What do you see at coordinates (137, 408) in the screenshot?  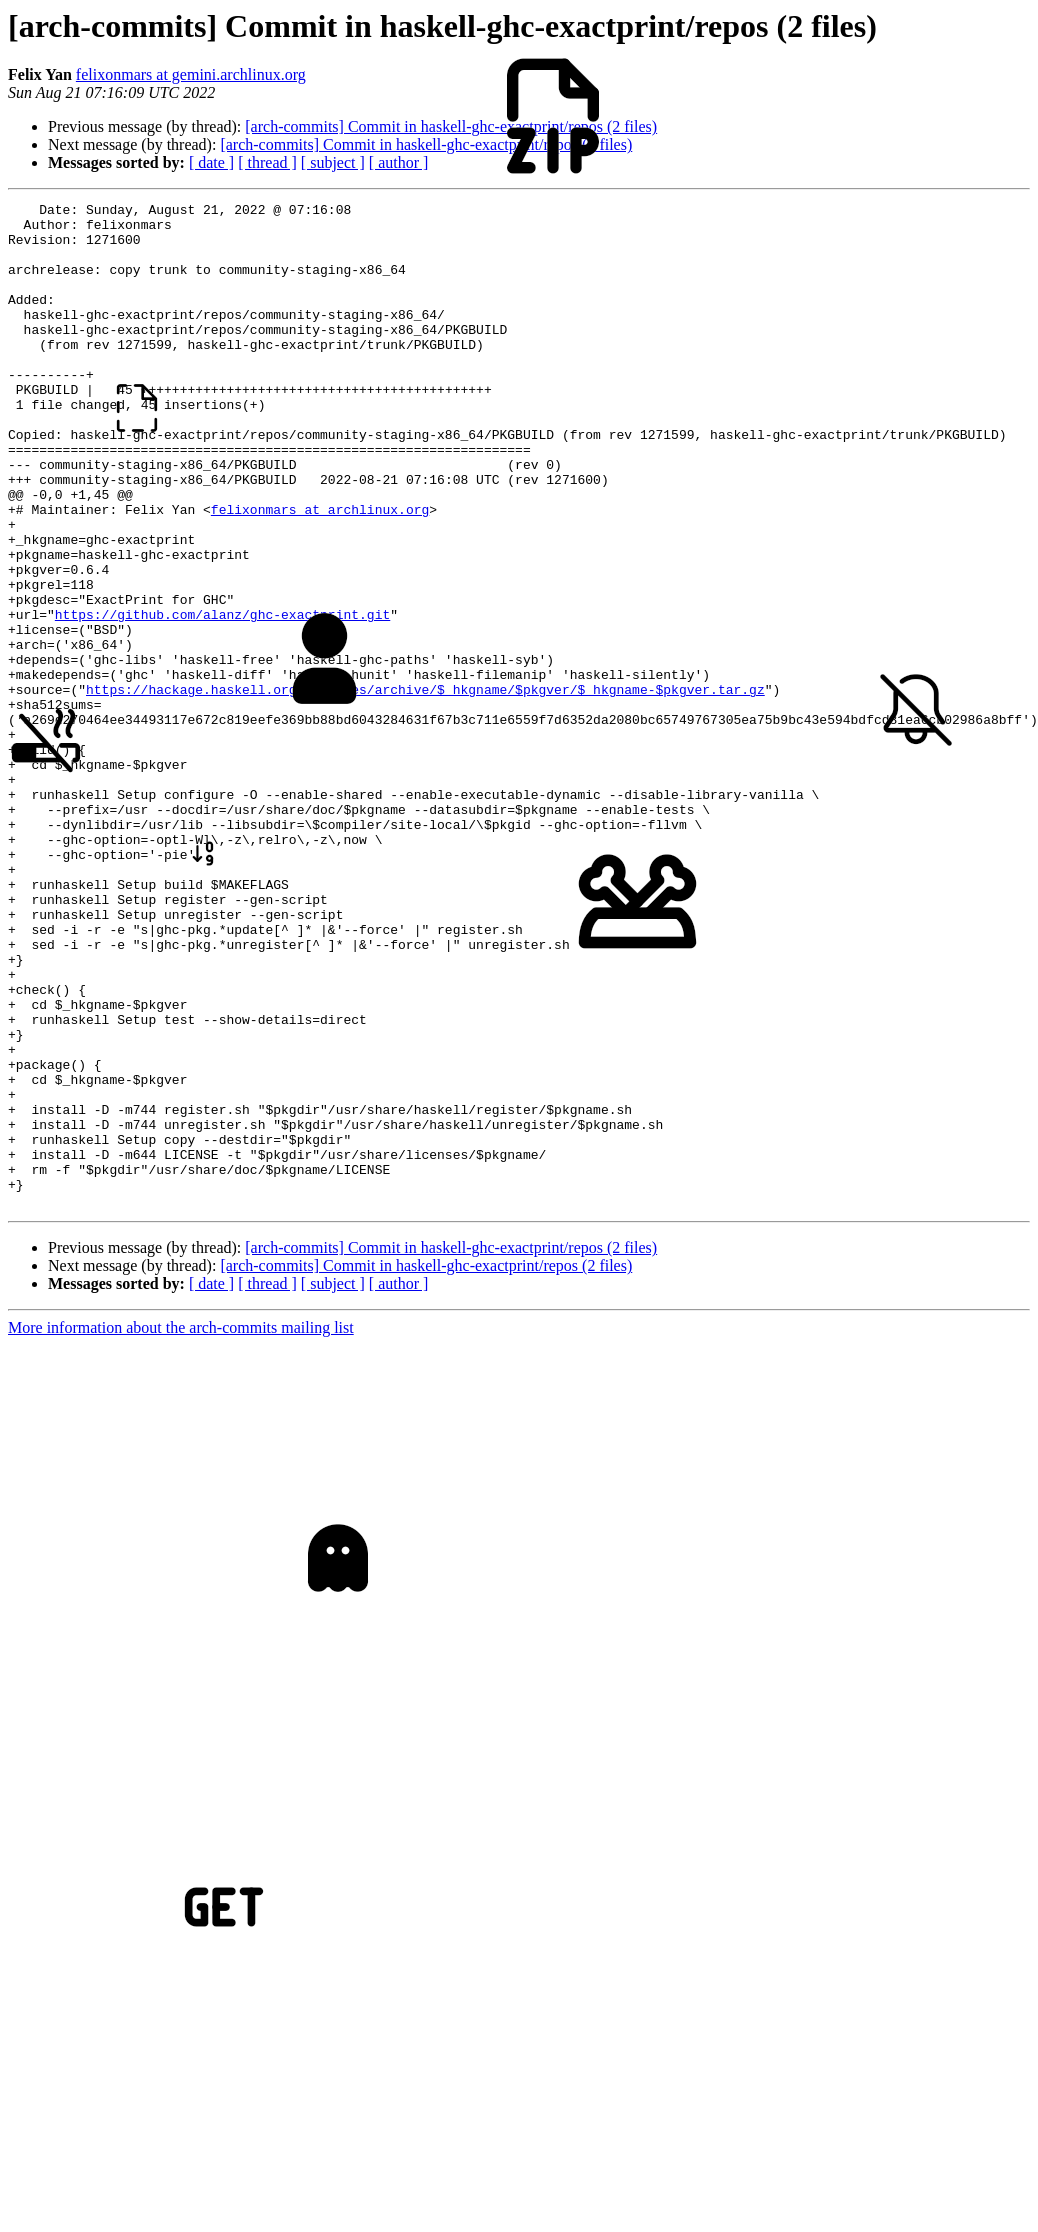 I see `a placeholder for a file not yet uploaded` at bounding box center [137, 408].